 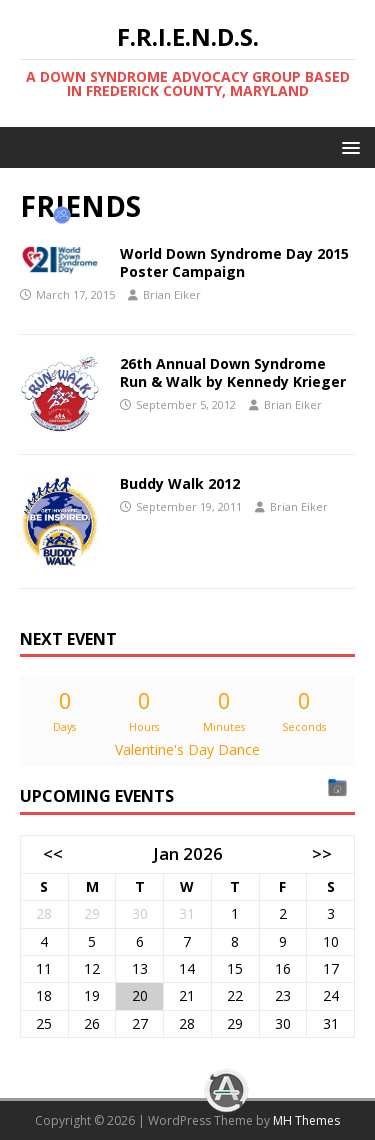 What do you see at coordinates (337, 787) in the screenshot?
I see `access your home folder` at bounding box center [337, 787].